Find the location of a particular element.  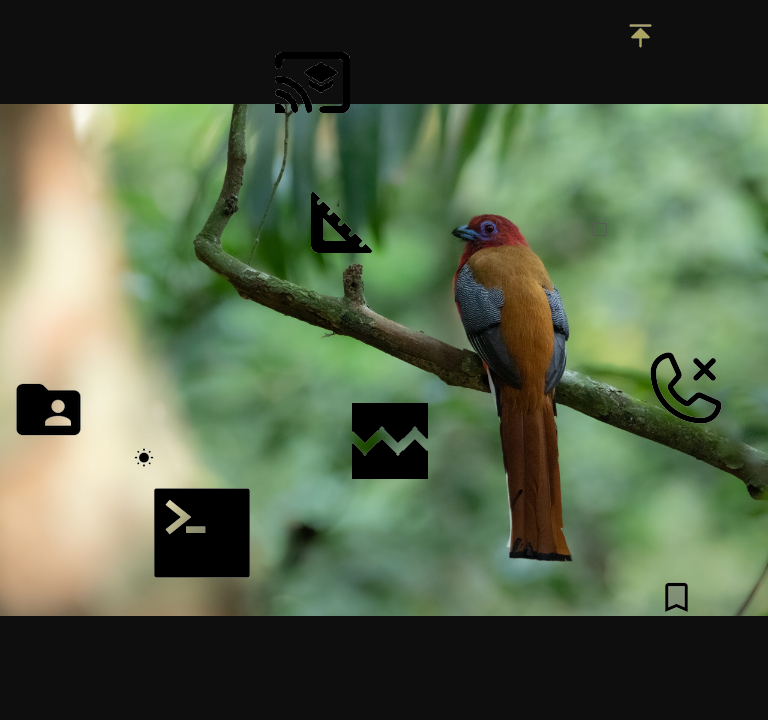

end or decline a phone call is located at coordinates (687, 386).